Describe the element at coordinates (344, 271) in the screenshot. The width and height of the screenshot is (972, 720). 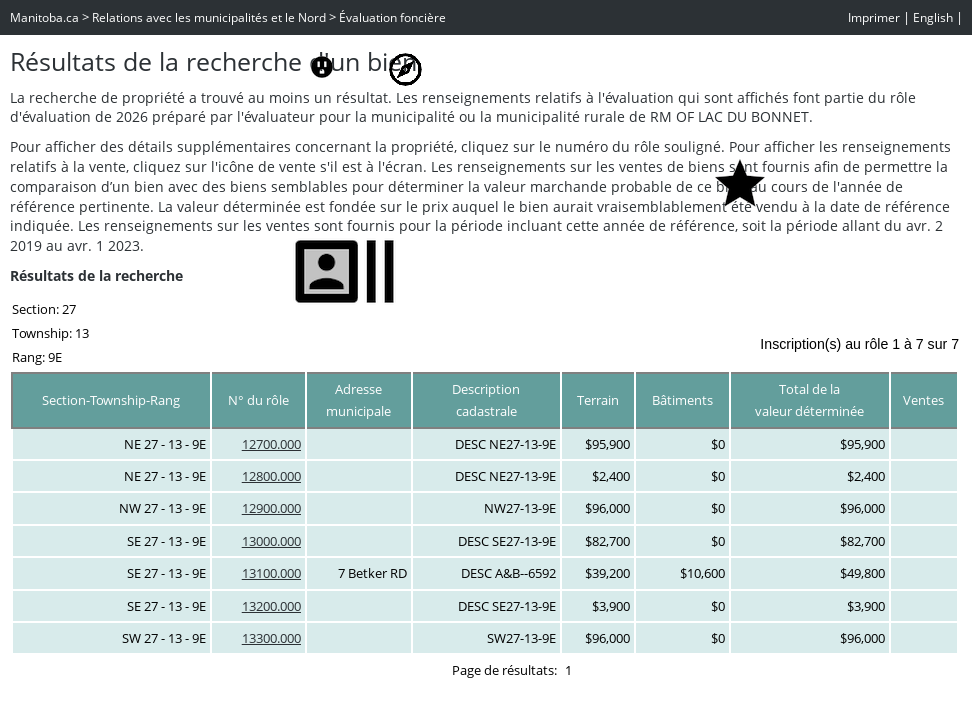
I see `view recently contacted people` at that location.